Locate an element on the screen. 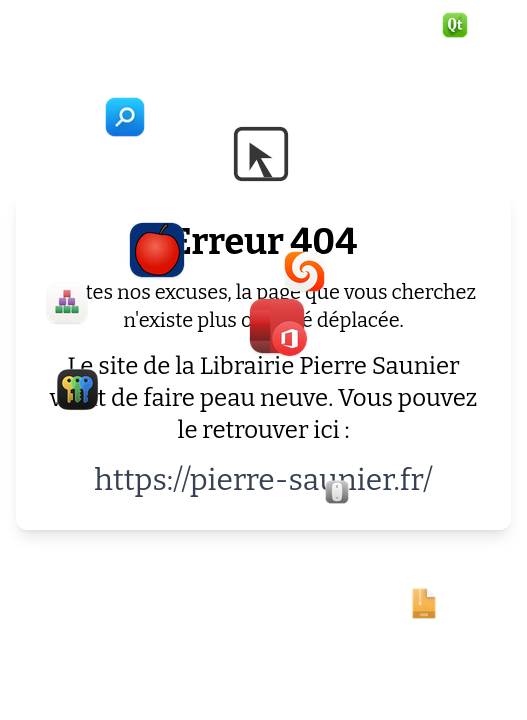 The width and height of the screenshot is (527, 720). open the passwords app is located at coordinates (77, 389).